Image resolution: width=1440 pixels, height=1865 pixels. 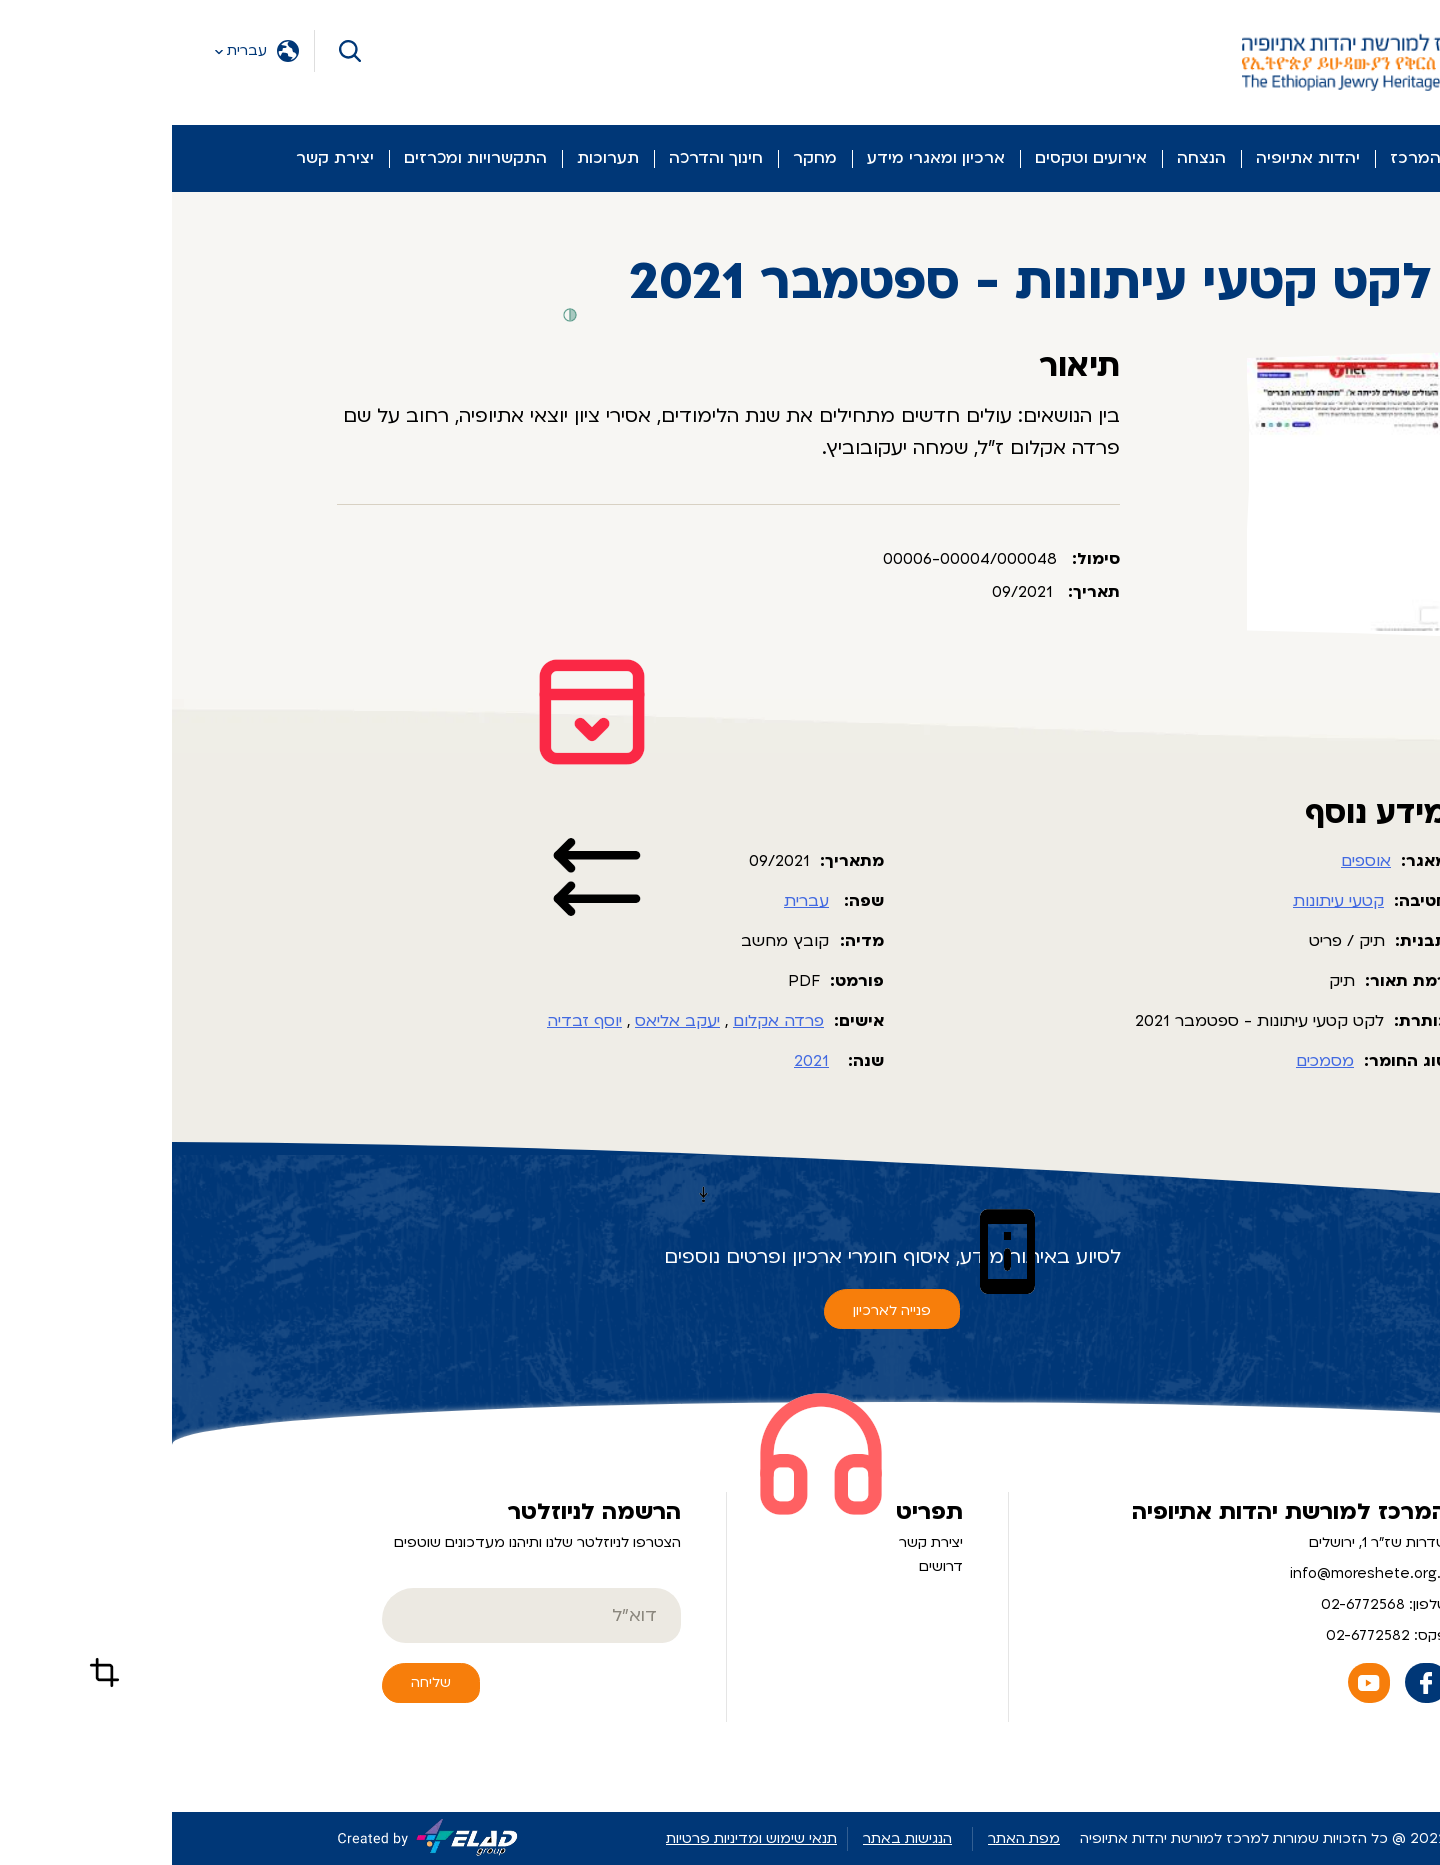 What do you see at coordinates (104, 1672) in the screenshot?
I see `crop an image or photo` at bounding box center [104, 1672].